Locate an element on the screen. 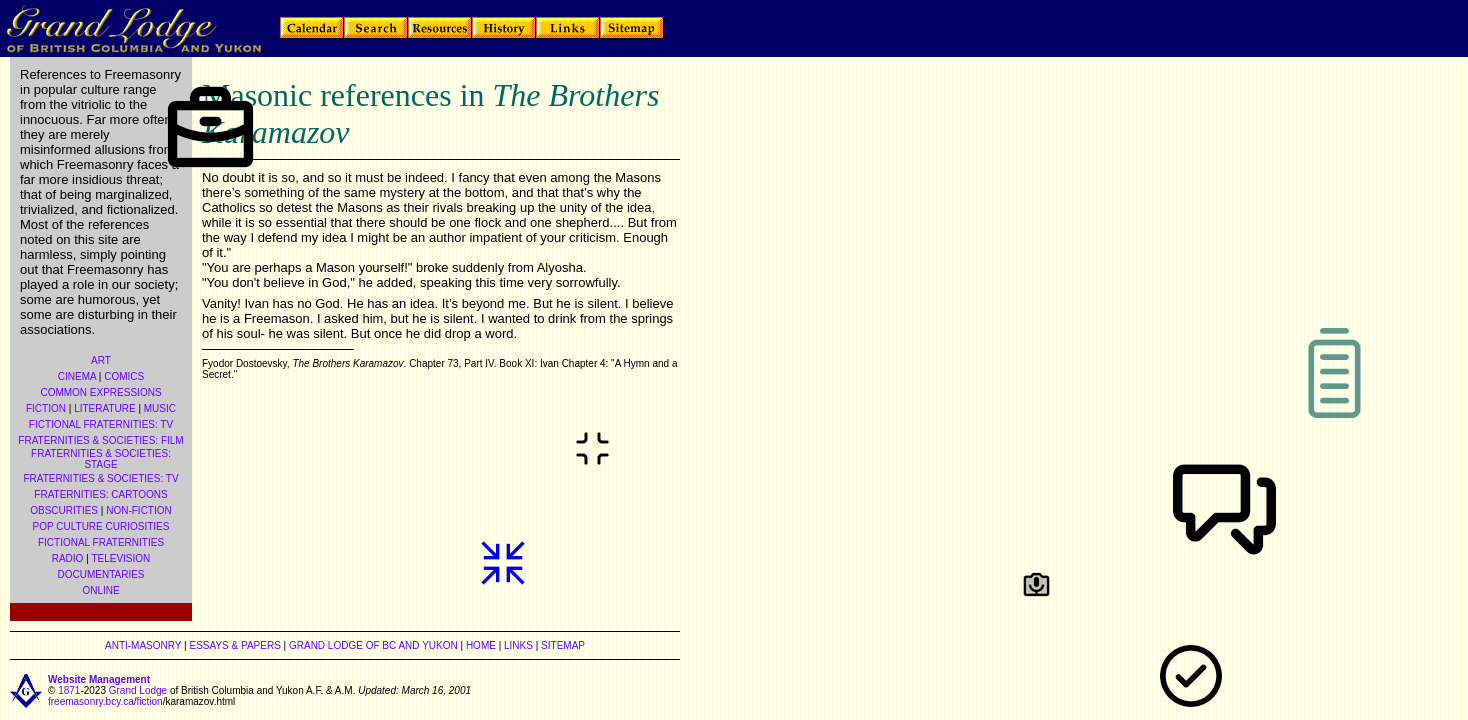 The height and width of the screenshot is (720, 1468). view discussion thread is located at coordinates (1224, 509).